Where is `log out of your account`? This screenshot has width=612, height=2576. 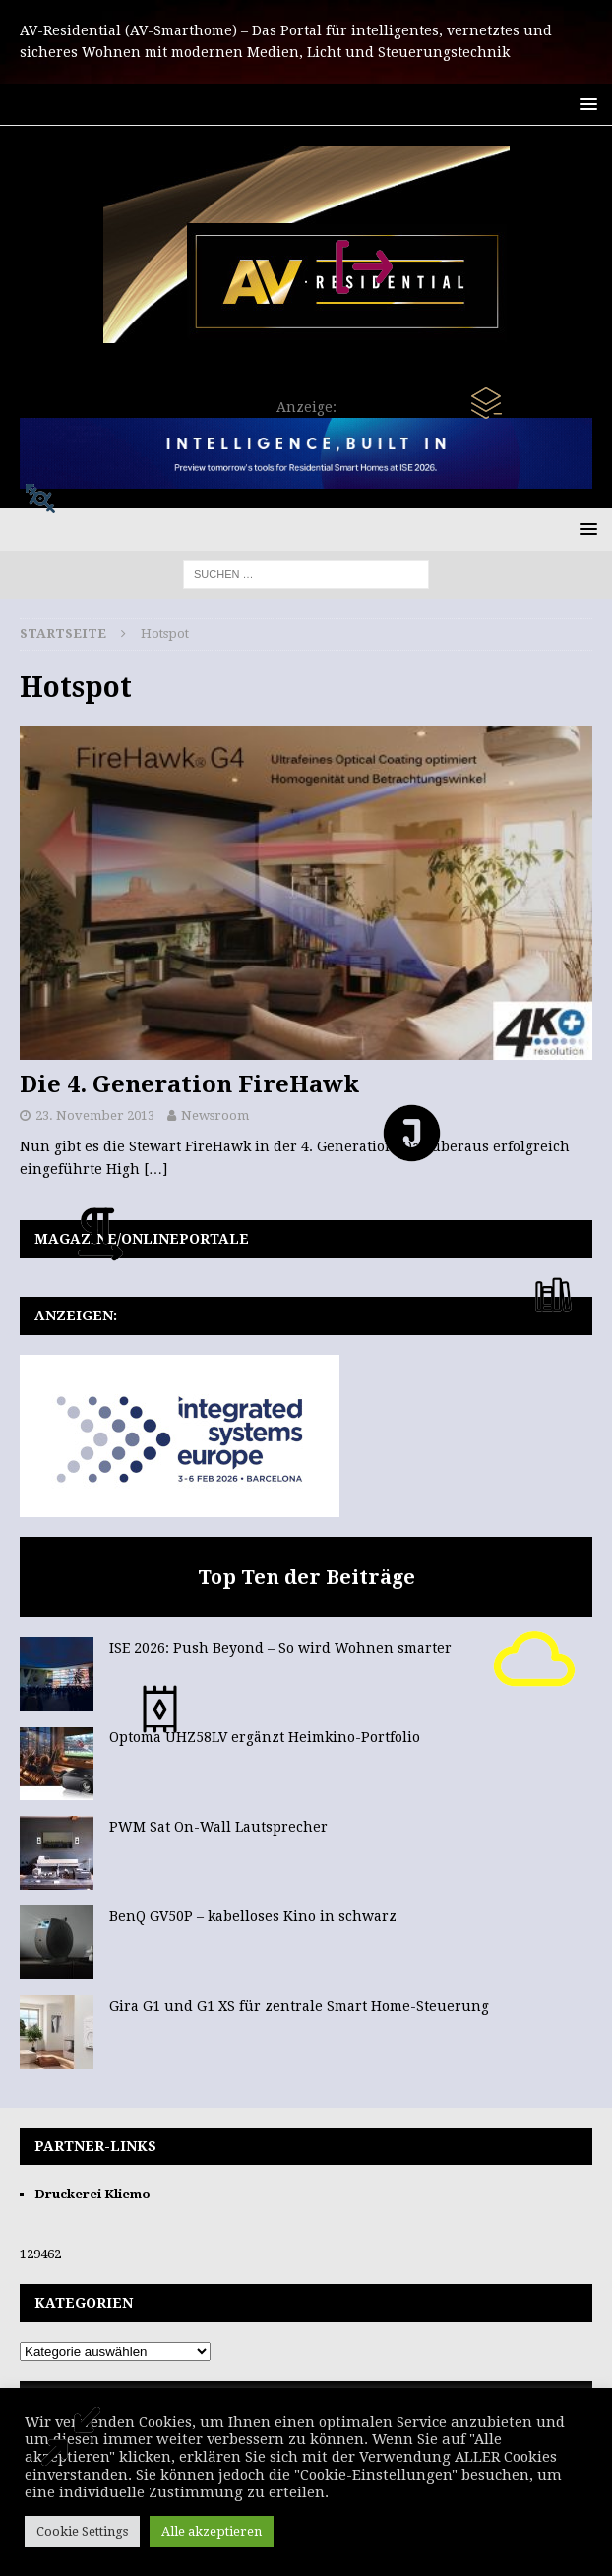 log out of your account is located at coordinates (362, 266).